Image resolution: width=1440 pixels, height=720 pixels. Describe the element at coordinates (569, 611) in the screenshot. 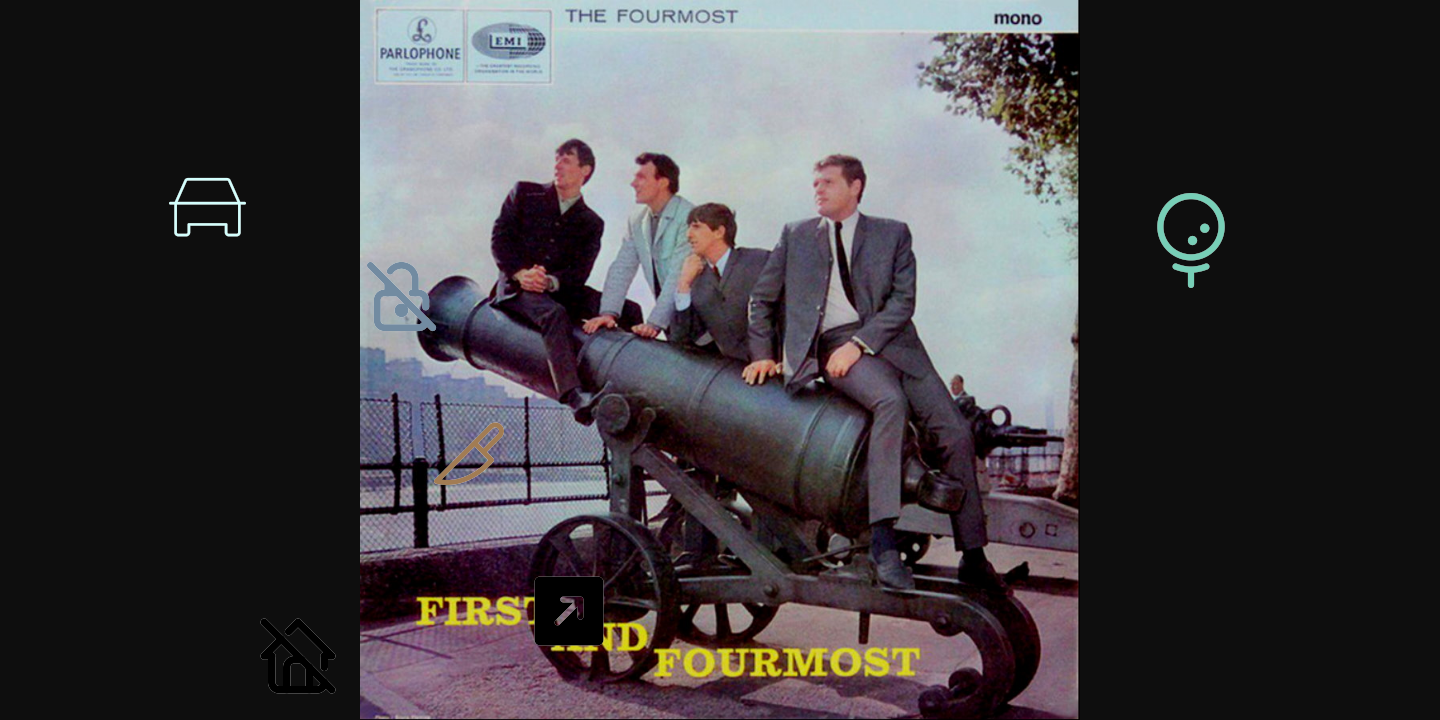

I see `open link in new tab or window` at that location.